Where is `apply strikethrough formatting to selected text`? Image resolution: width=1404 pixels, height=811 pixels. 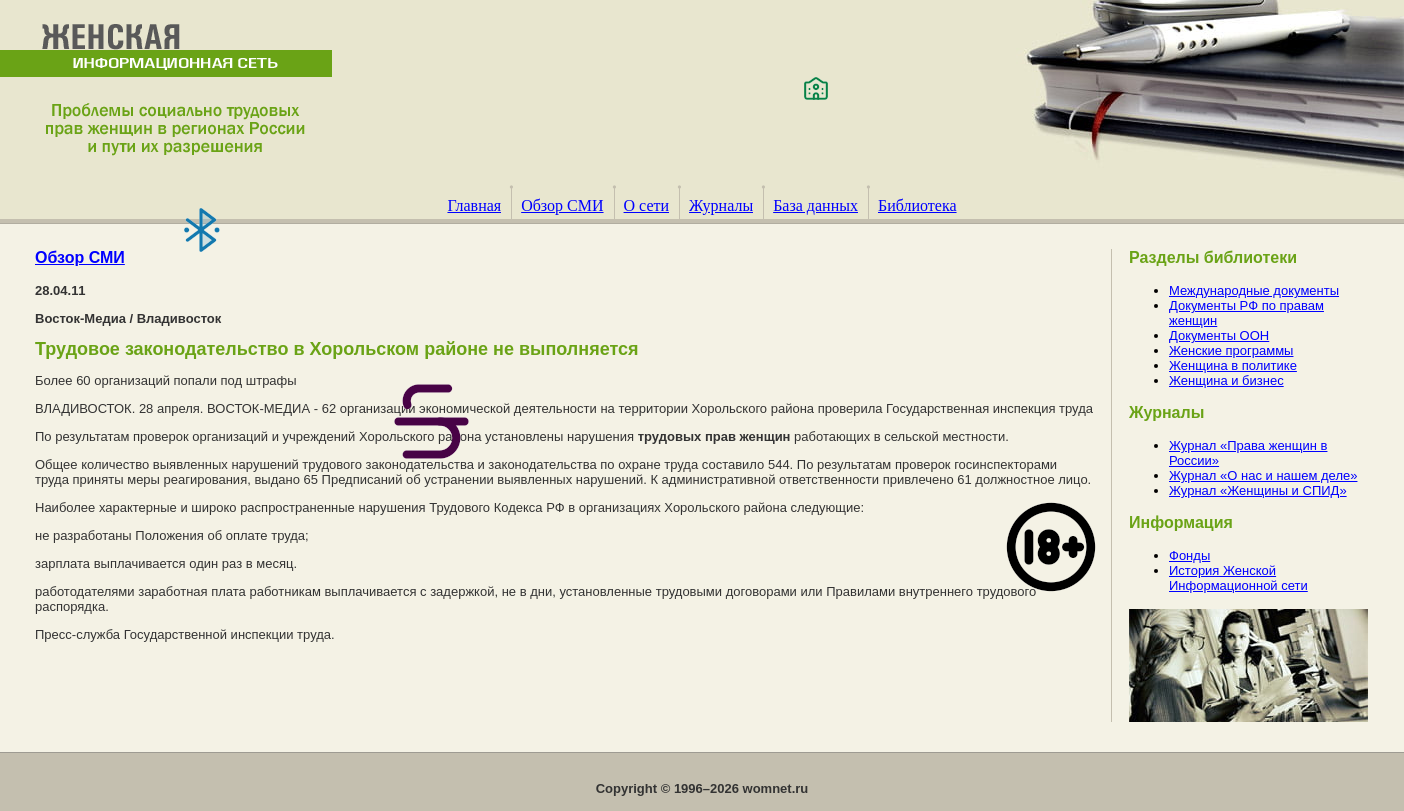 apply strikethrough formatting to selected text is located at coordinates (431, 421).